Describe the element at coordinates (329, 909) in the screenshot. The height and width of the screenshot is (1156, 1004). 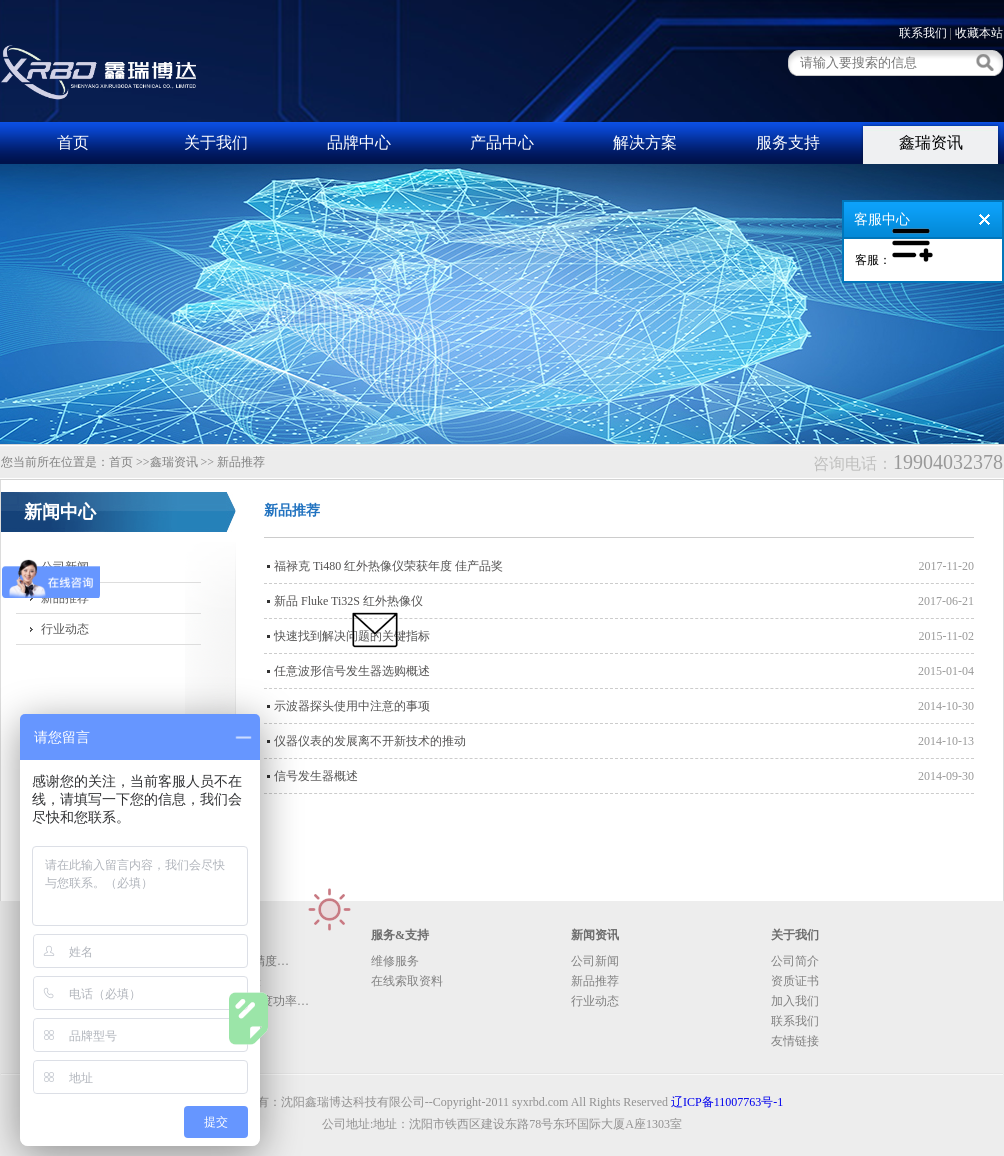
I see `toggle light mode or theme` at that location.